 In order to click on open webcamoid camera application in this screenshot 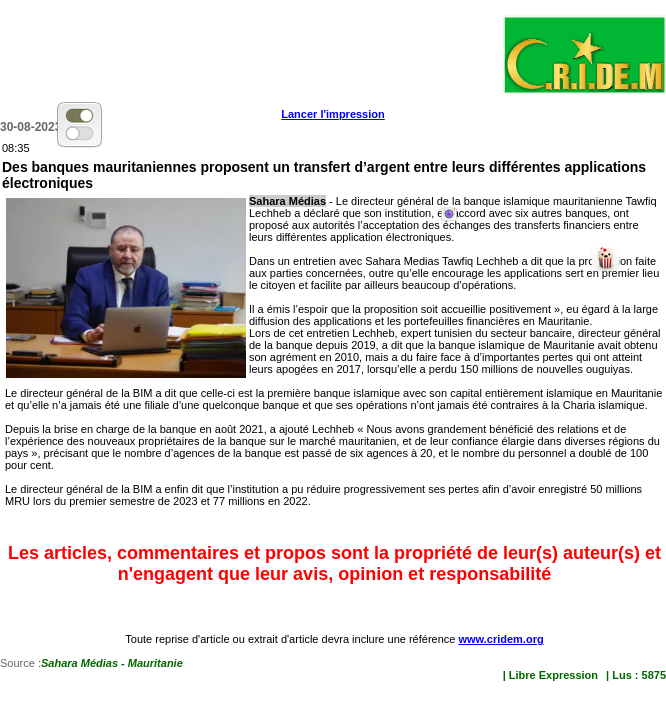, I will do `click(449, 214)`.